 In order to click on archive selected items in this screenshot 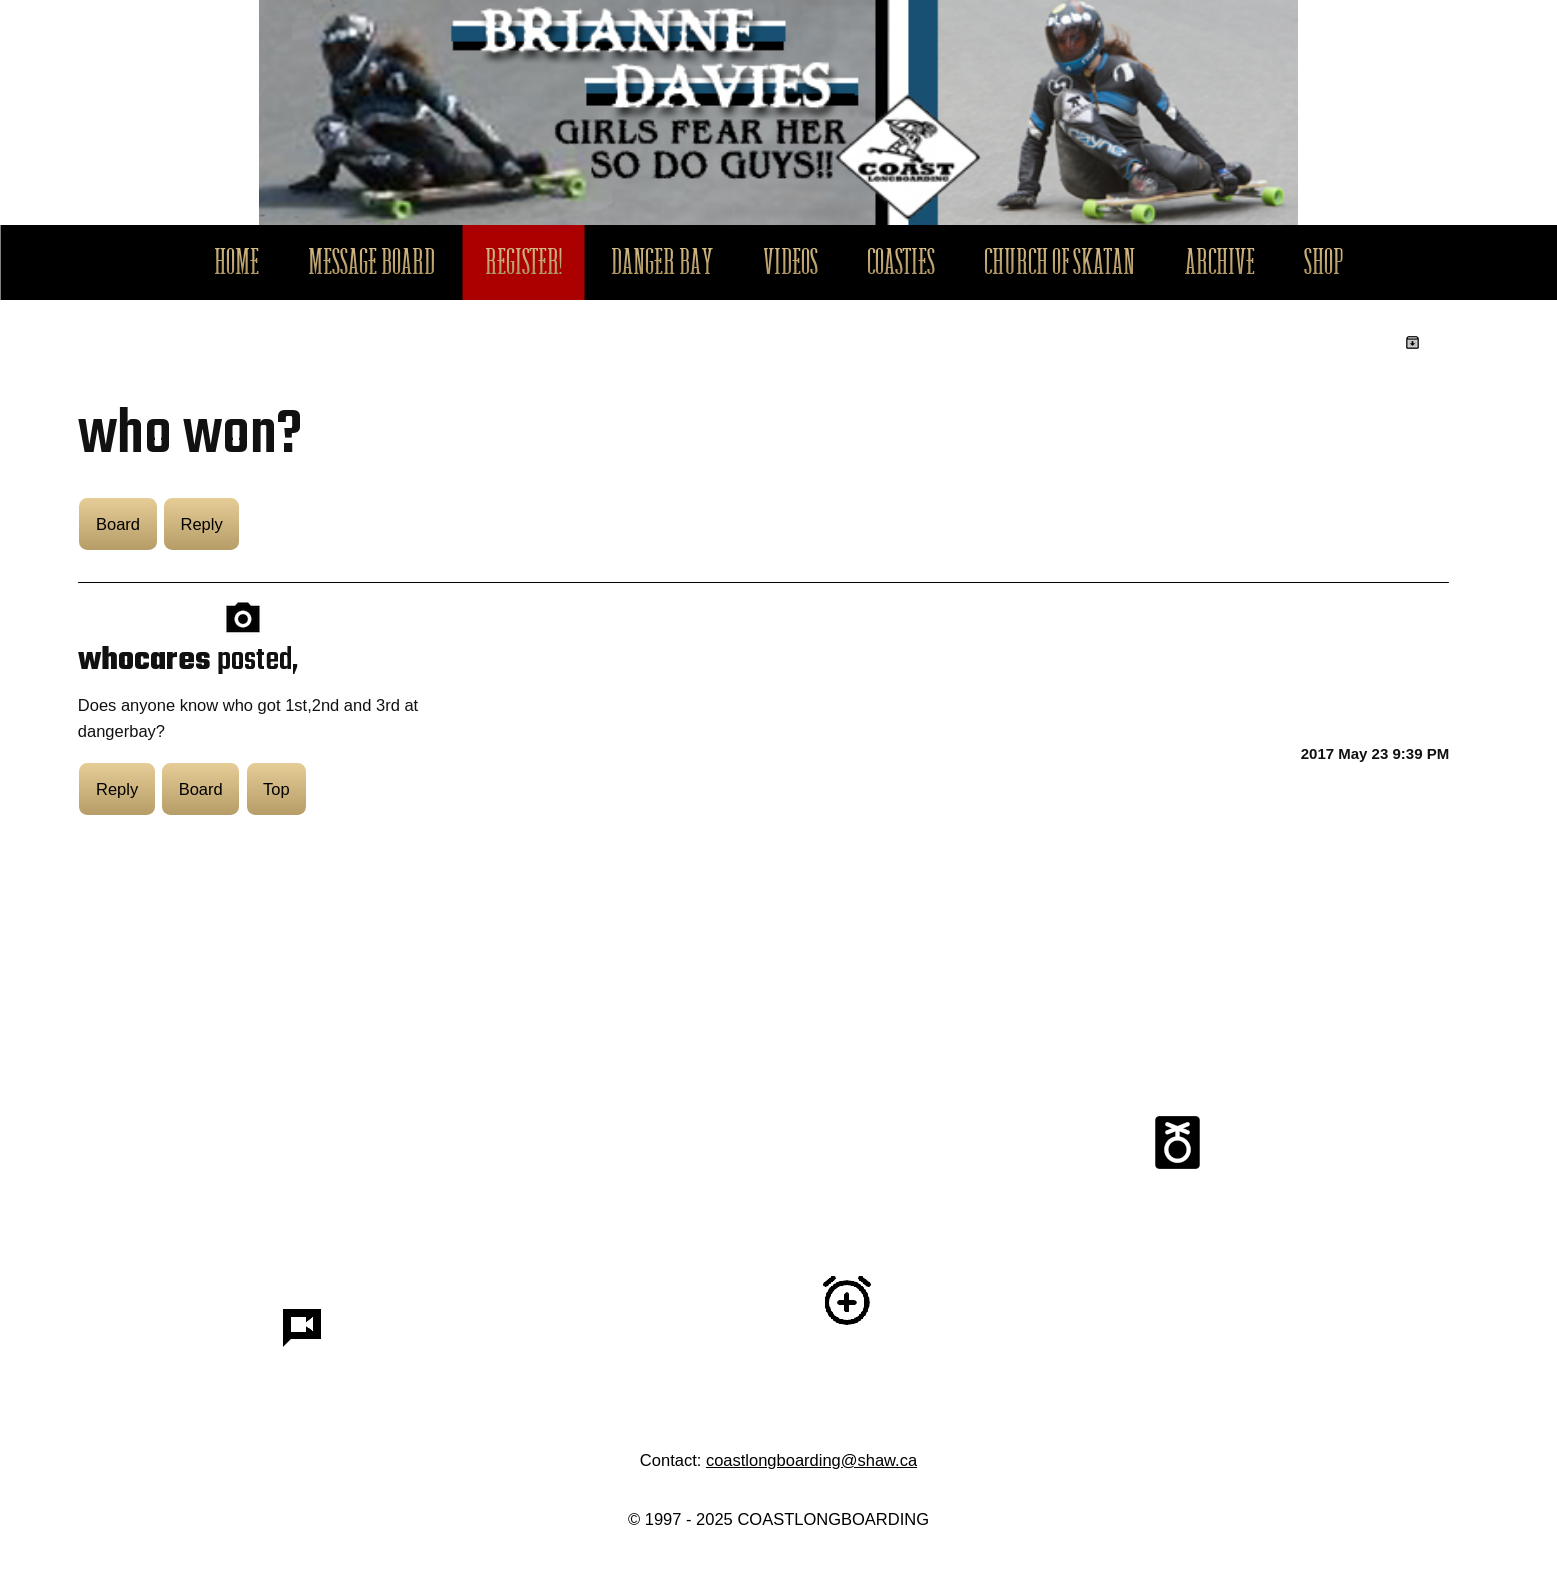, I will do `click(1412, 342)`.